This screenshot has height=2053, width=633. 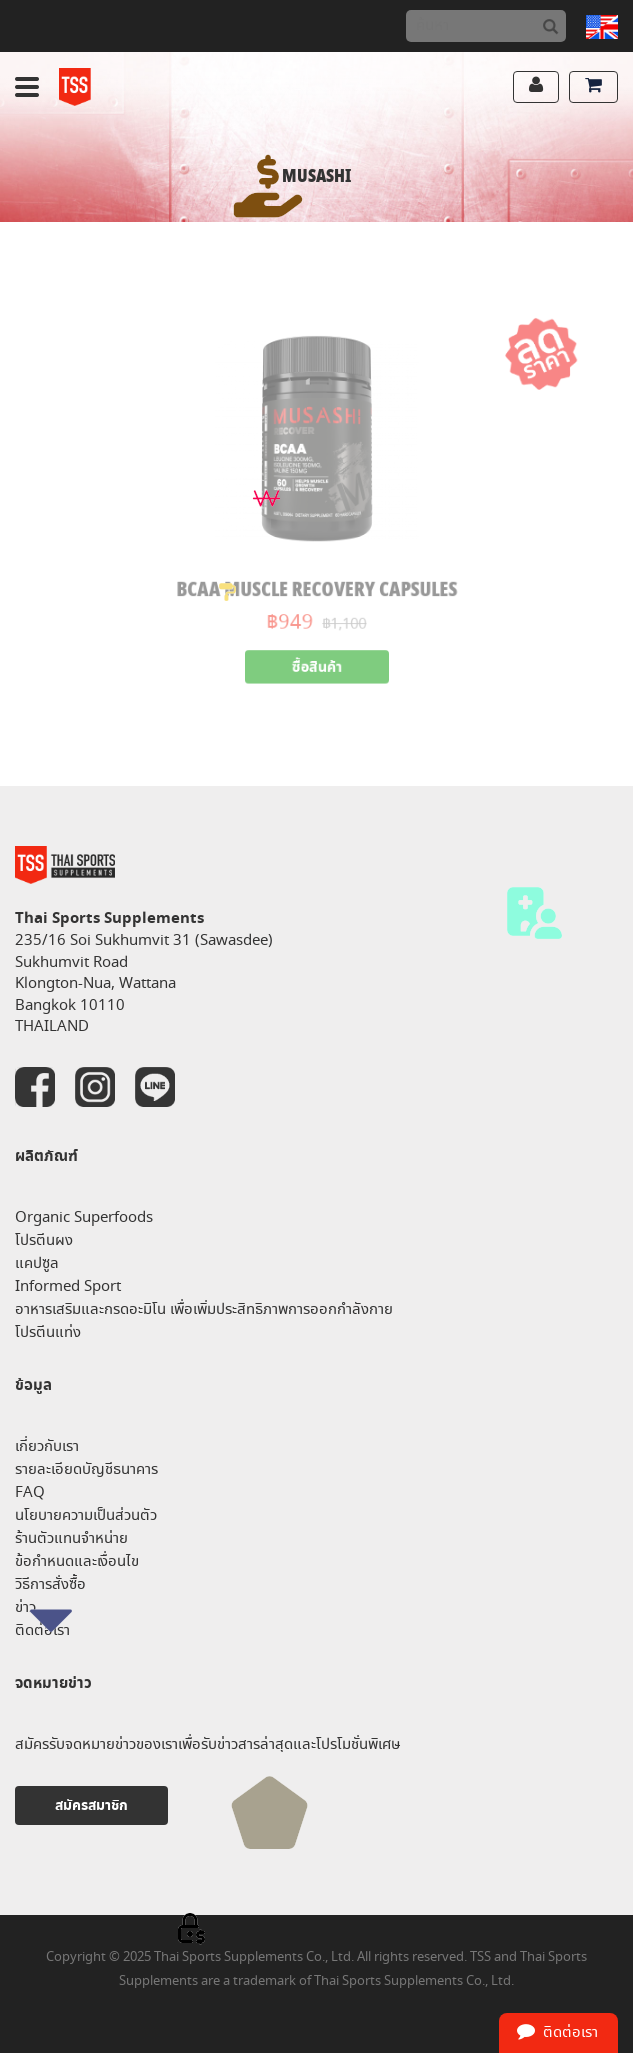 What do you see at coordinates (190, 1928) in the screenshot?
I see `secure payment or transaction` at bounding box center [190, 1928].